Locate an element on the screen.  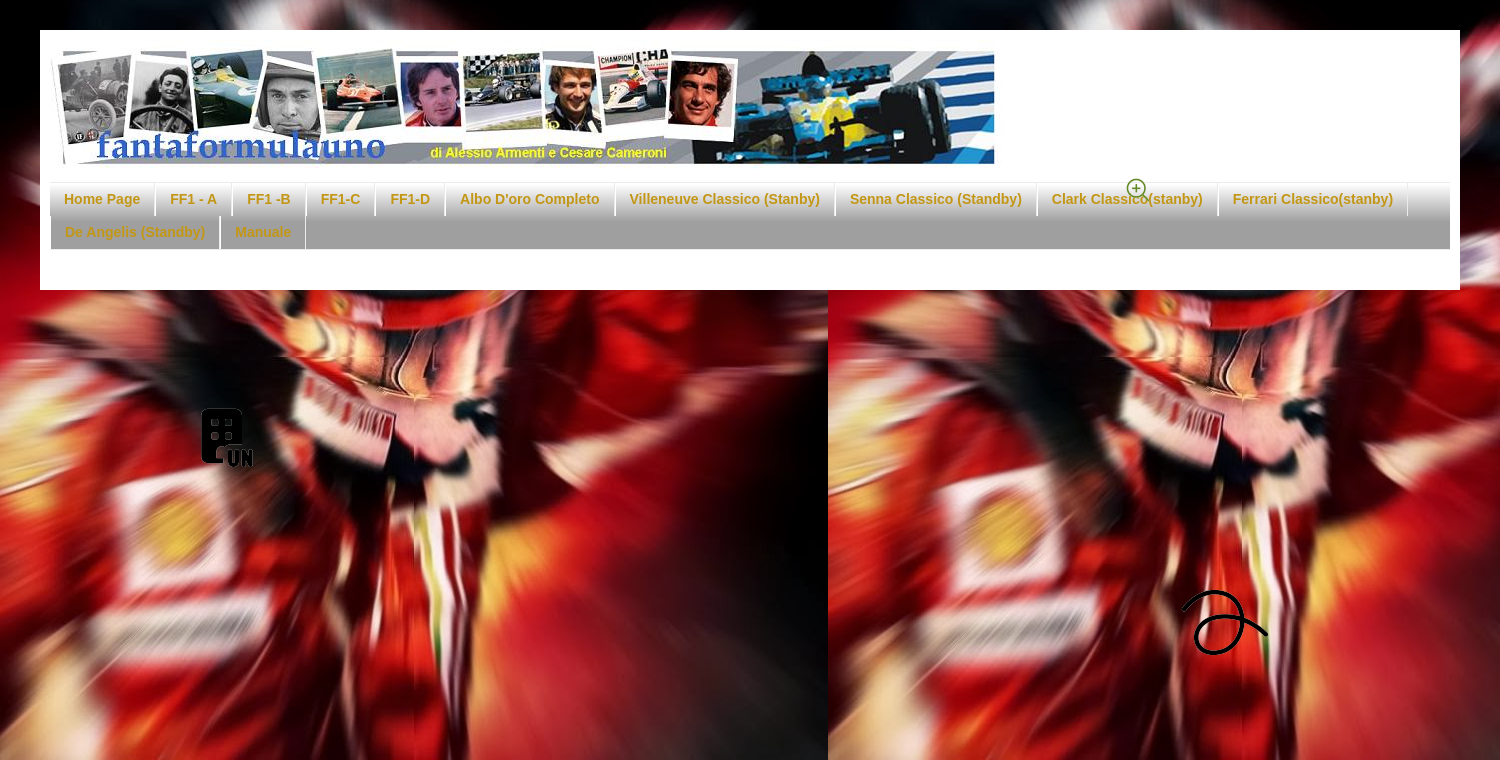
freehand drawing or sketch tool is located at coordinates (1220, 622).